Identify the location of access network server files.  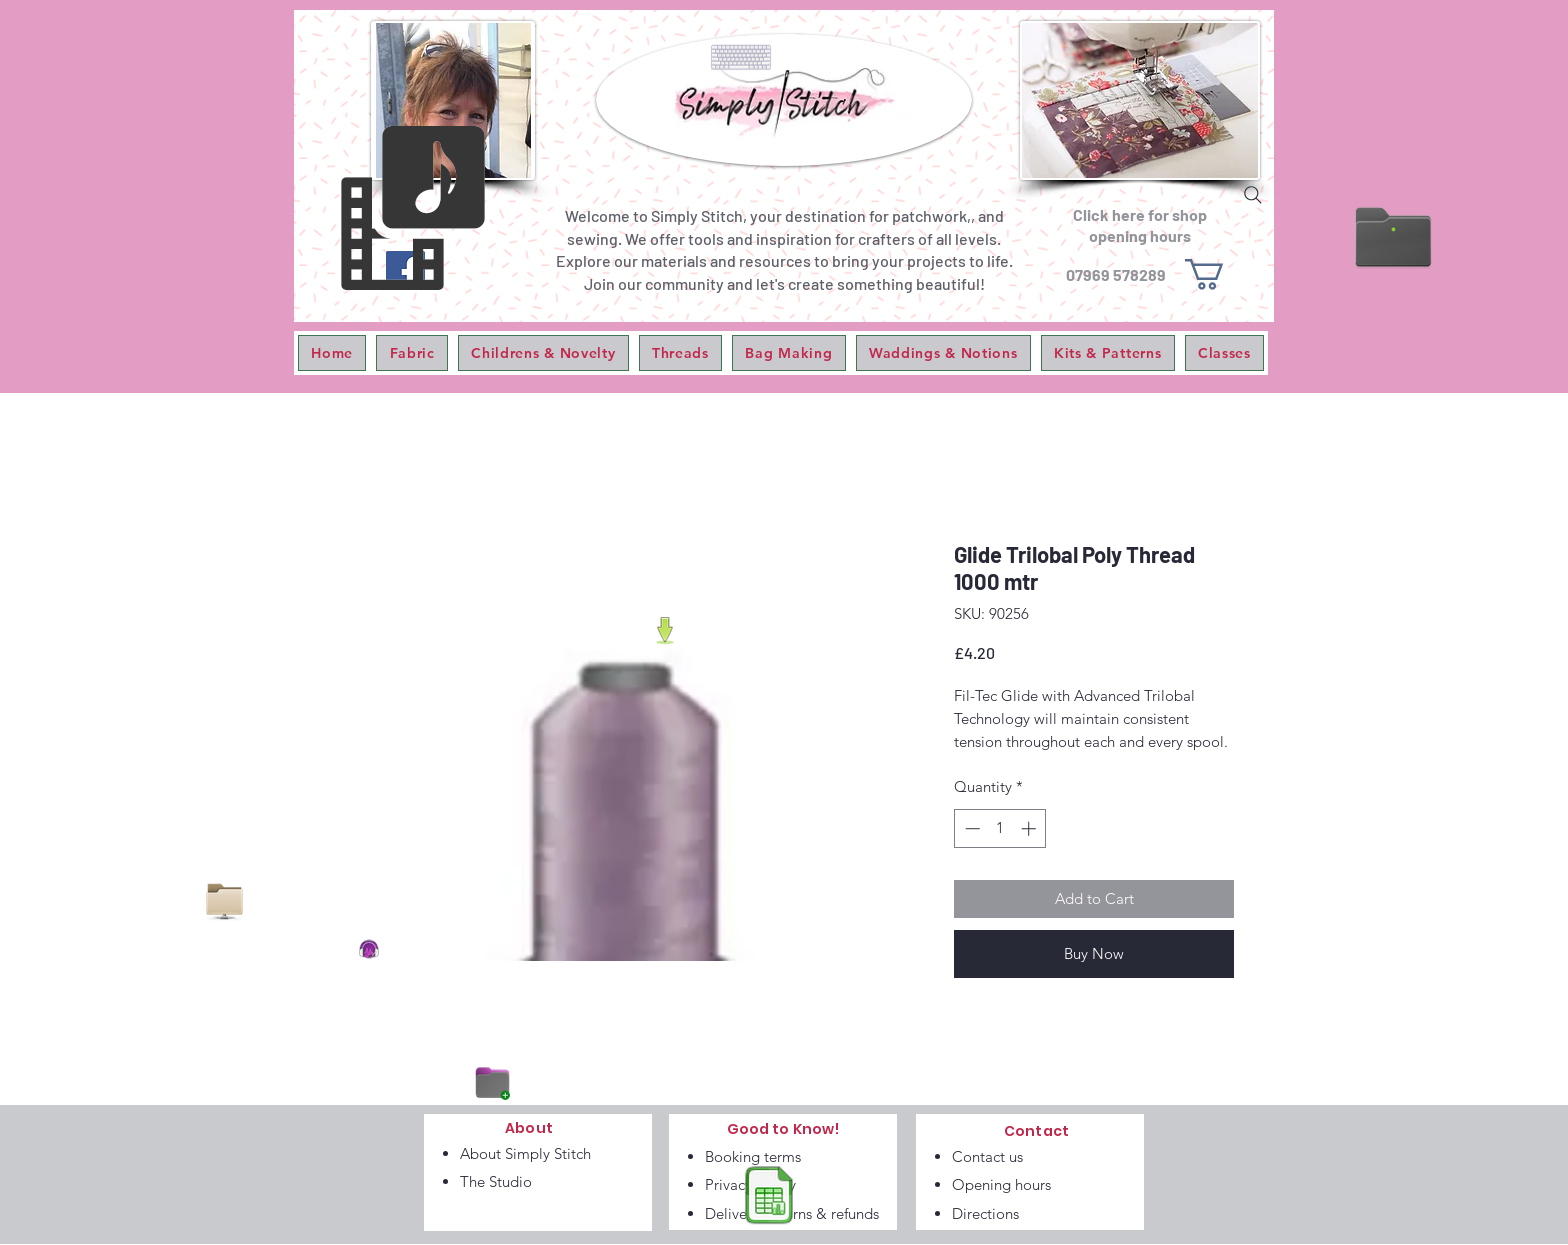
(1393, 239).